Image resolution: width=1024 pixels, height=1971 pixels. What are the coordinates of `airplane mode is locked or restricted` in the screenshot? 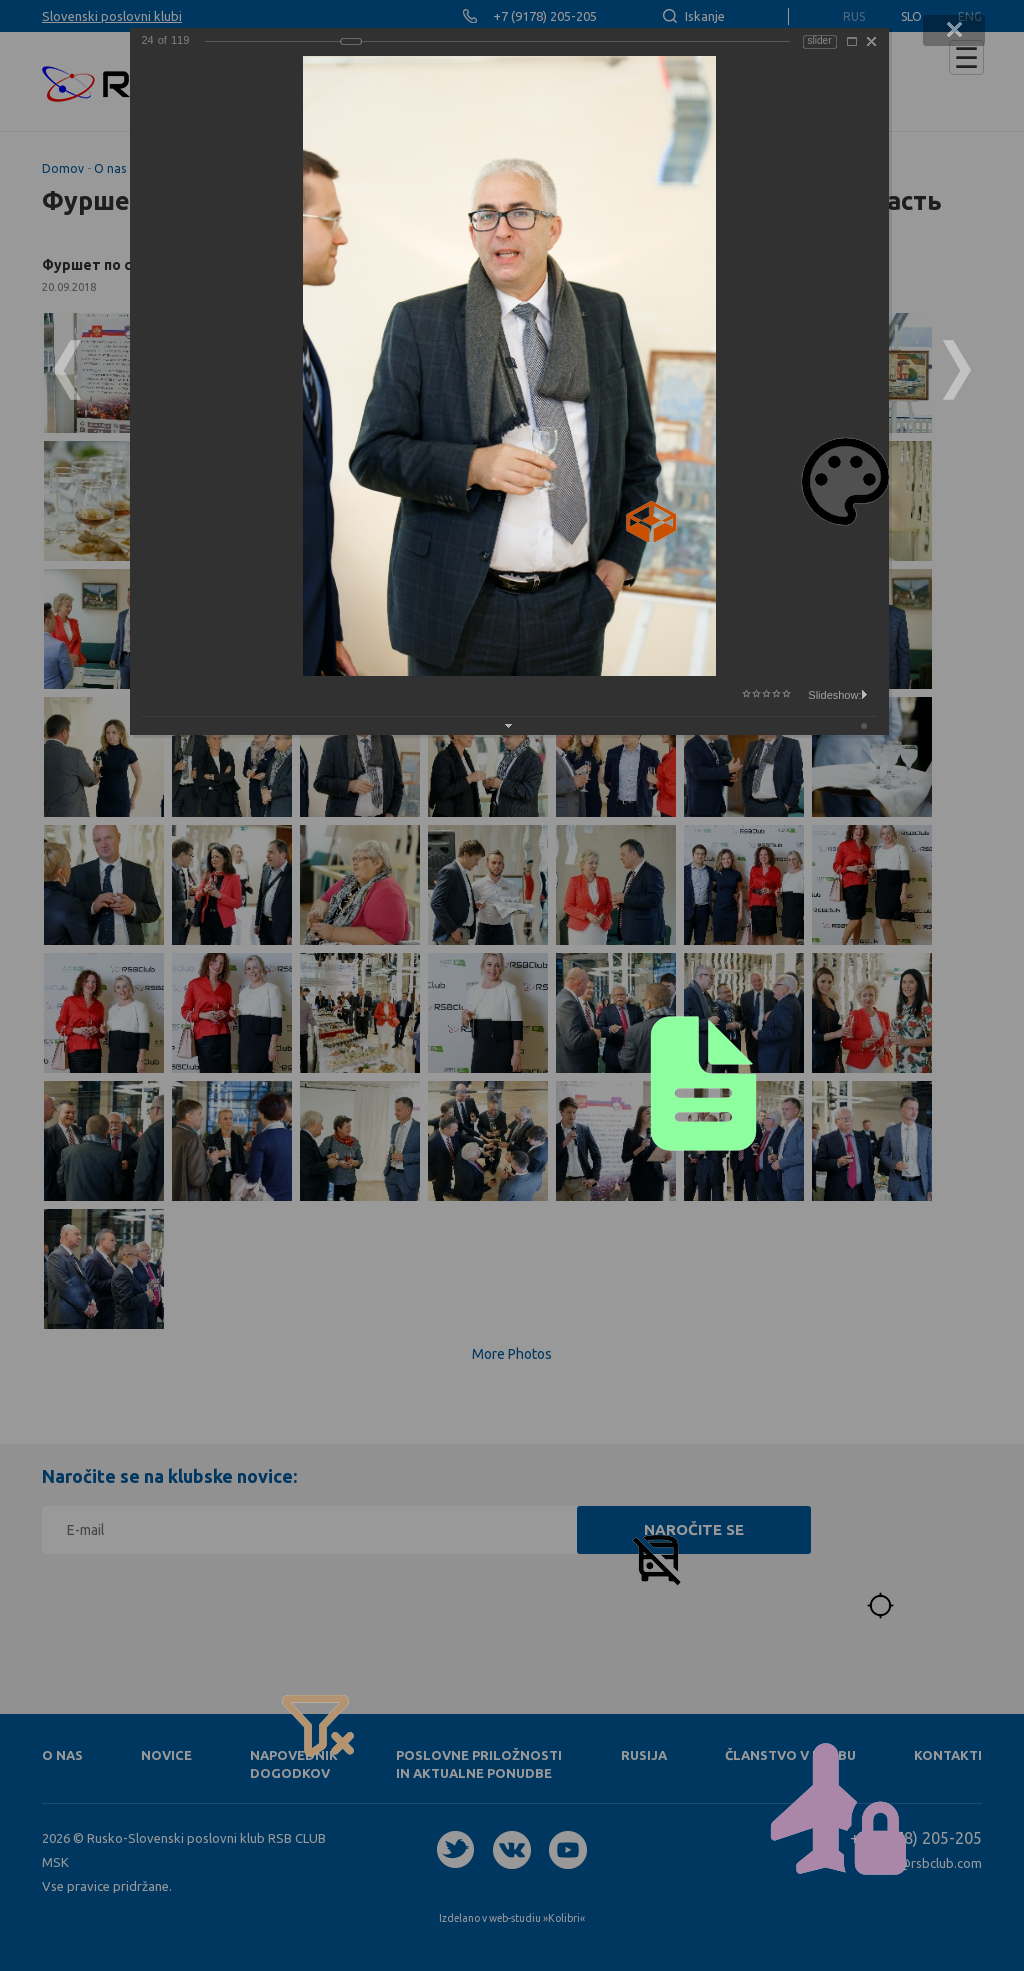 It's located at (833, 1809).